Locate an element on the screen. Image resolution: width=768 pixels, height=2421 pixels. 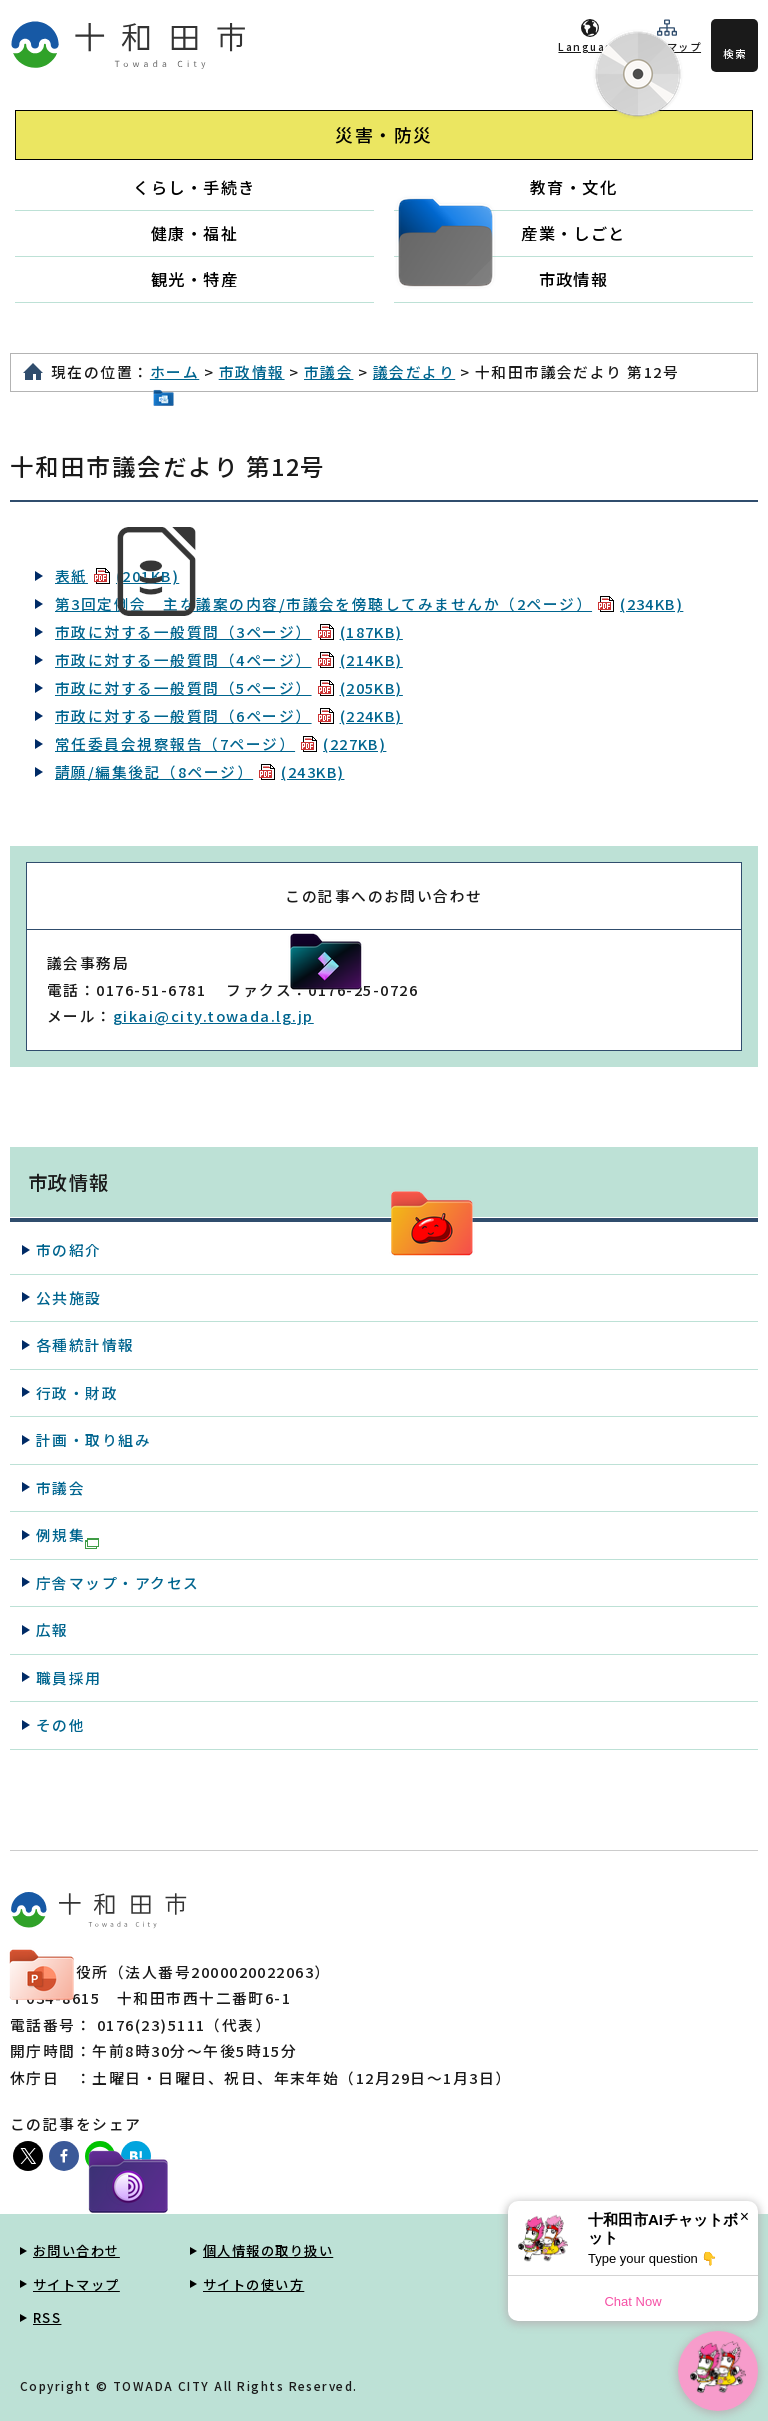
open folder containing microsoft outlook files is located at coordinates (163, 398).